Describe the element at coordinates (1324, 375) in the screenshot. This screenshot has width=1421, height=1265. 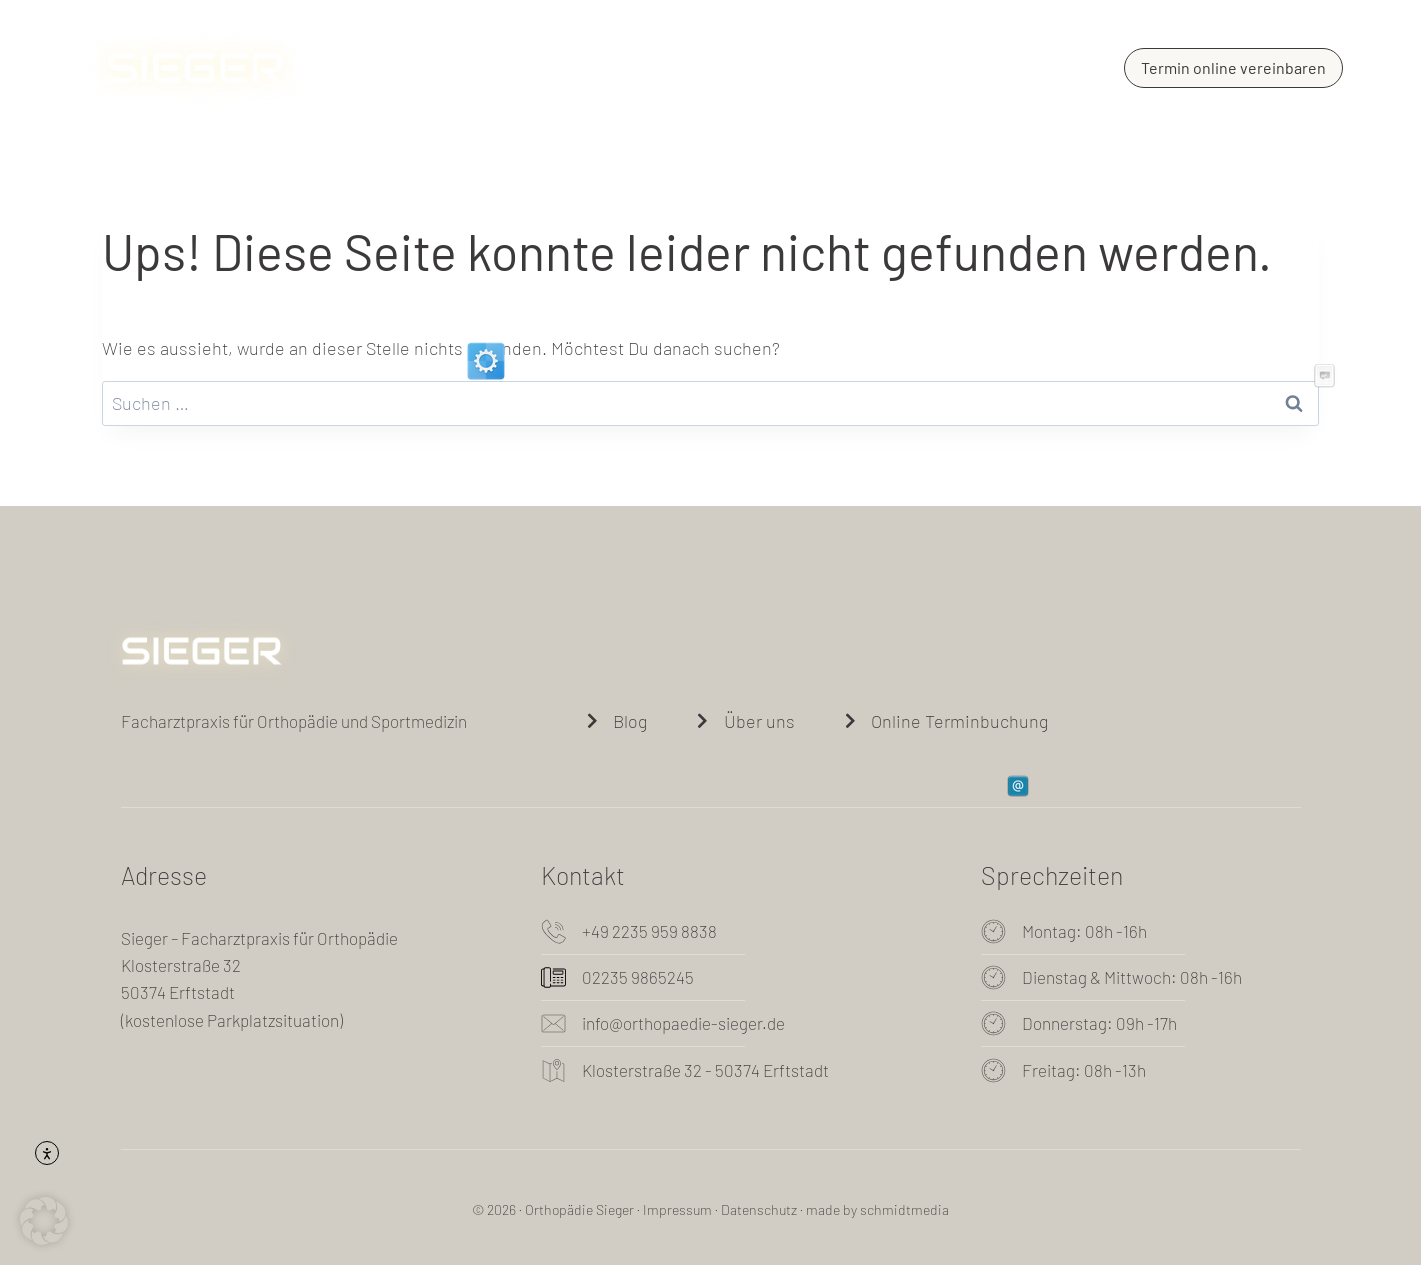
I see `a SAMI subtitle or caption file` at that location.